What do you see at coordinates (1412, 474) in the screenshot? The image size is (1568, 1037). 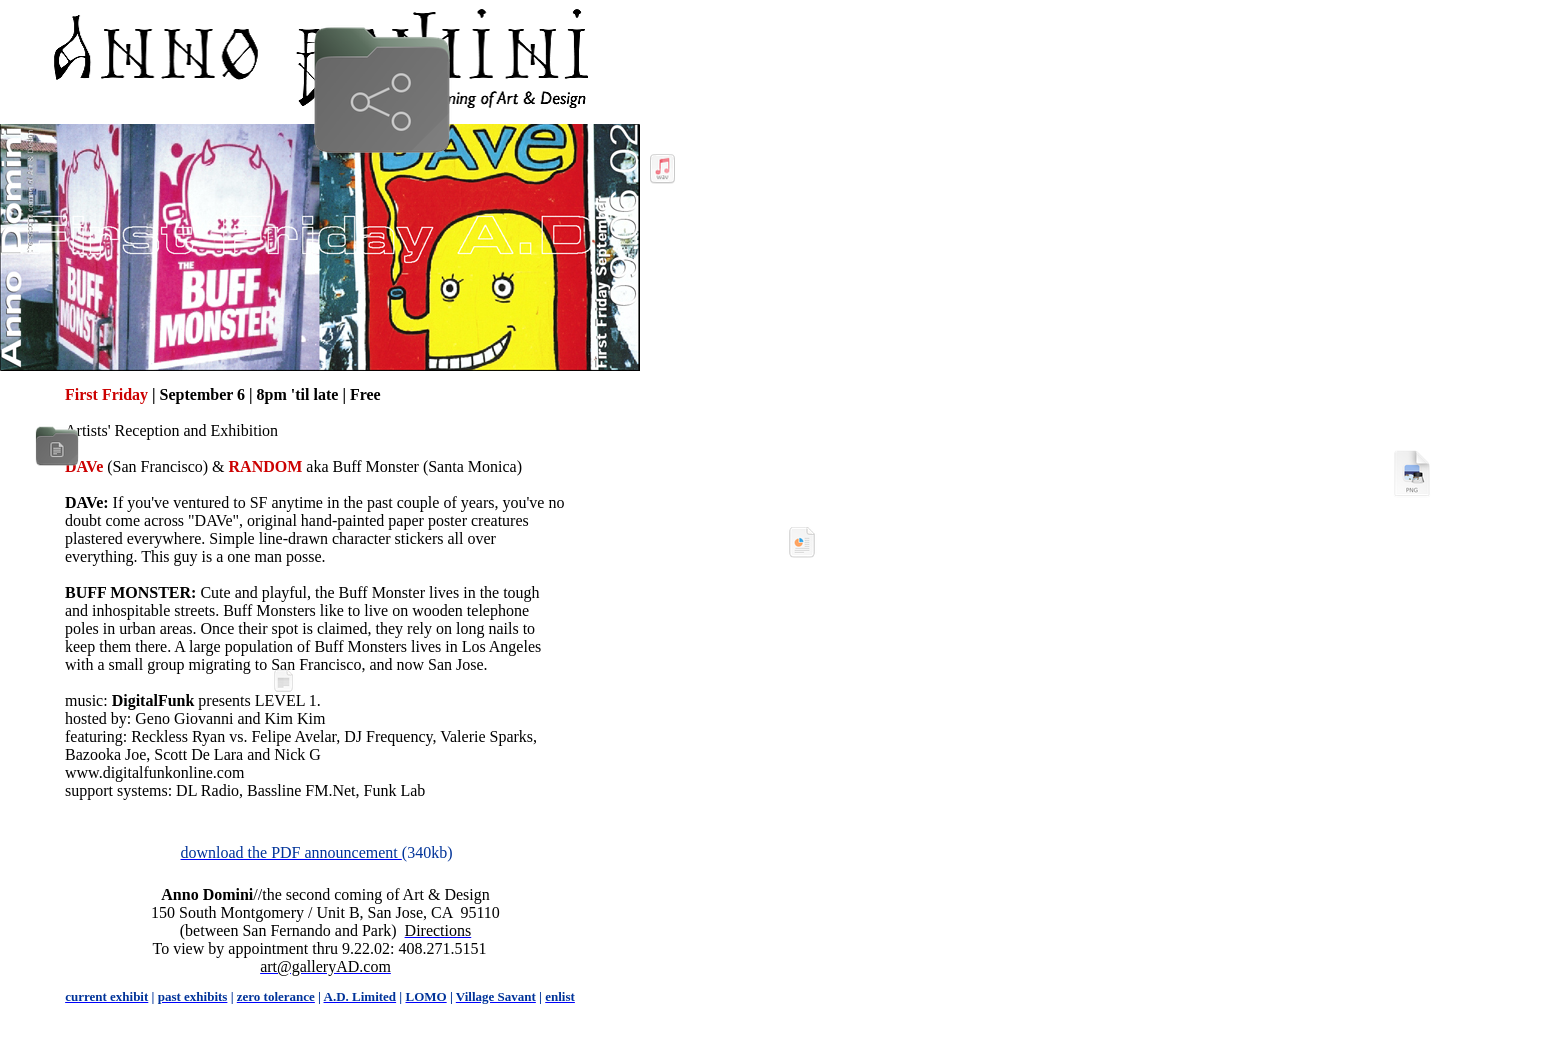 I see `a PNG image file` at bounding box center [1412, 474].